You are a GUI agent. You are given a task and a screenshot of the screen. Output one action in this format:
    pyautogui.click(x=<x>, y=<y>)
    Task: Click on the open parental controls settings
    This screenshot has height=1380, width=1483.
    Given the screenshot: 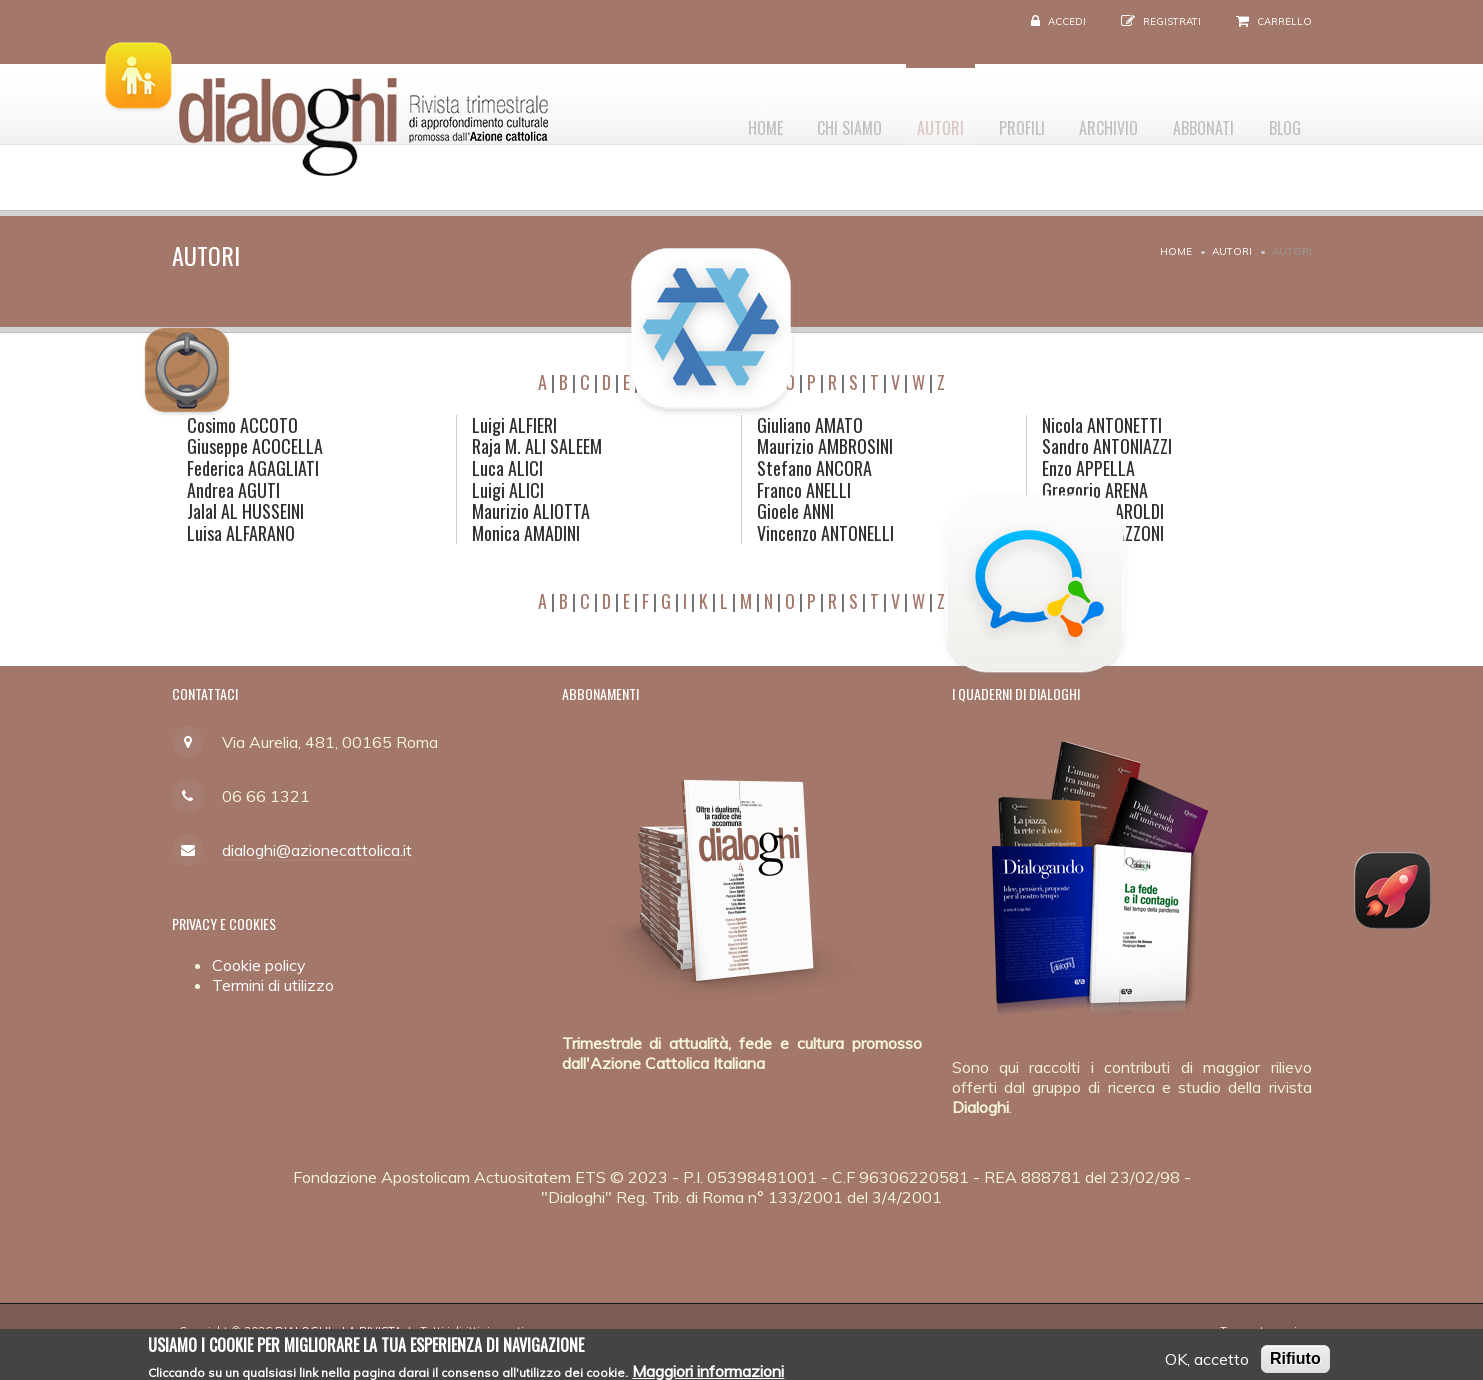 What is the action you would take?
    pyautogui.click(x=138, y=75)
    